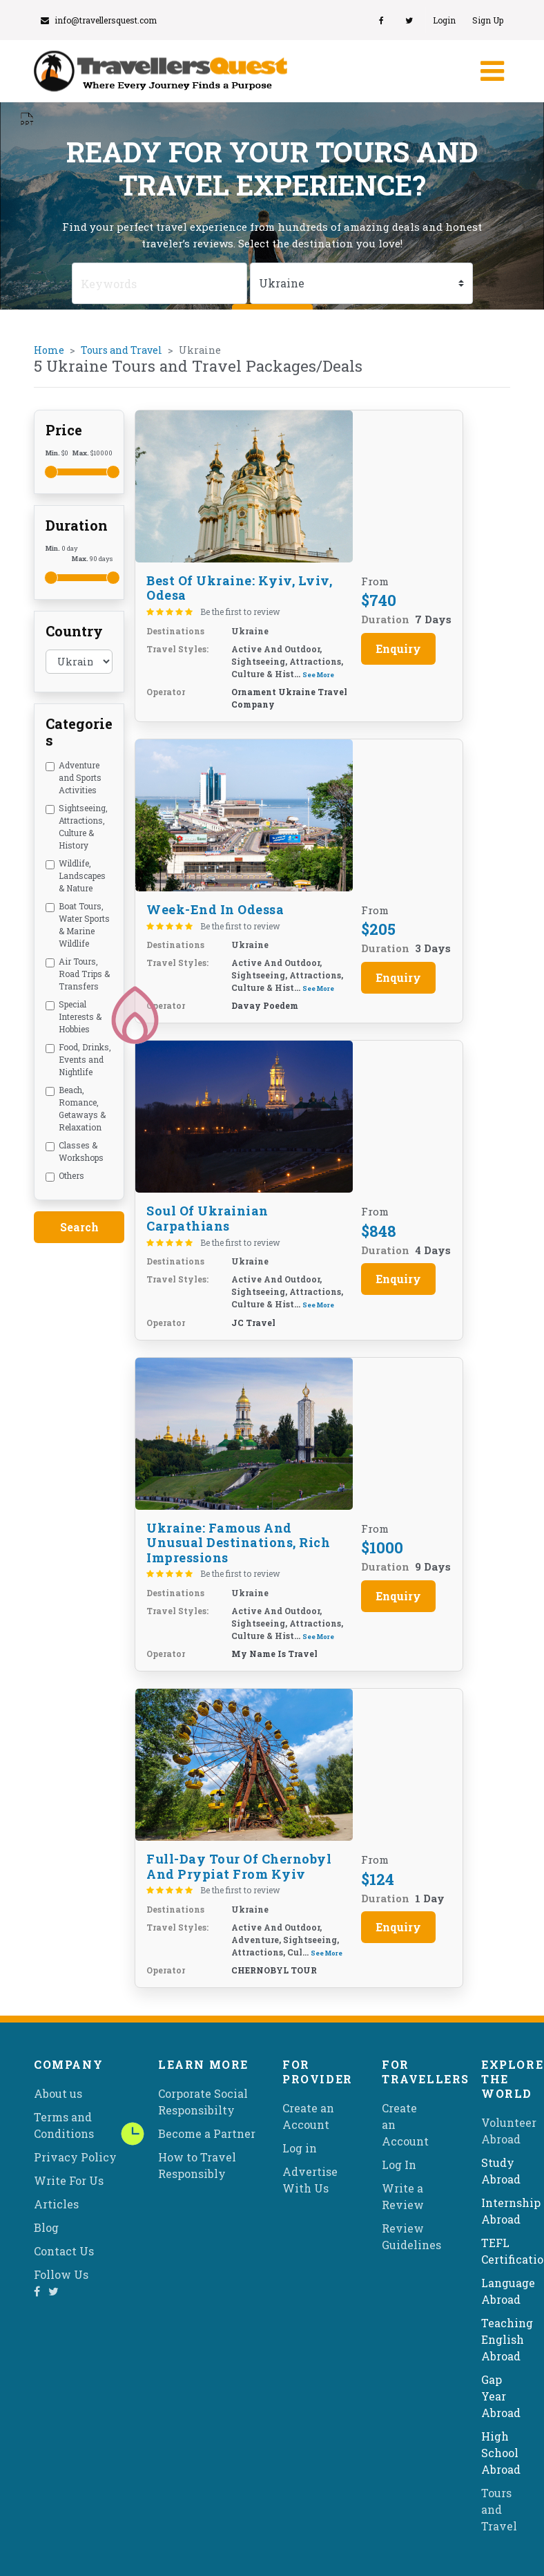 The image size is (544, 2576). I want to click on indicates trending or popular content, so click(135, 1016).